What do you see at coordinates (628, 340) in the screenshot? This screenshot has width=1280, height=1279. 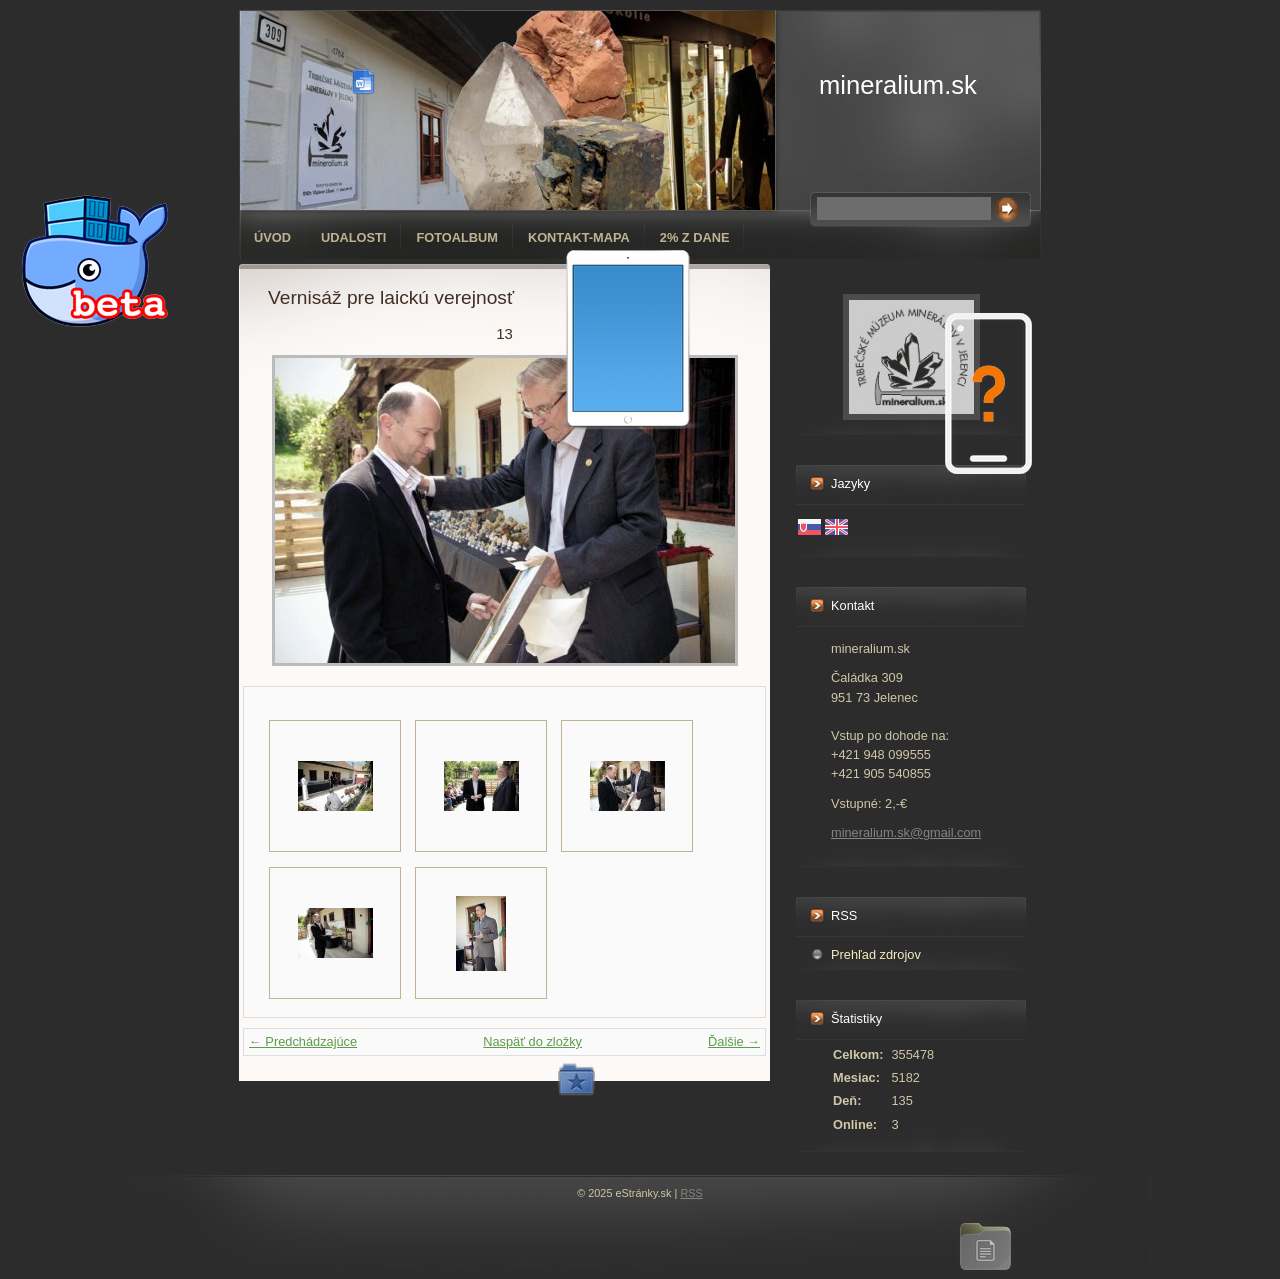 I see `iPad device icon for system identification` at bounding box center [628, 340].